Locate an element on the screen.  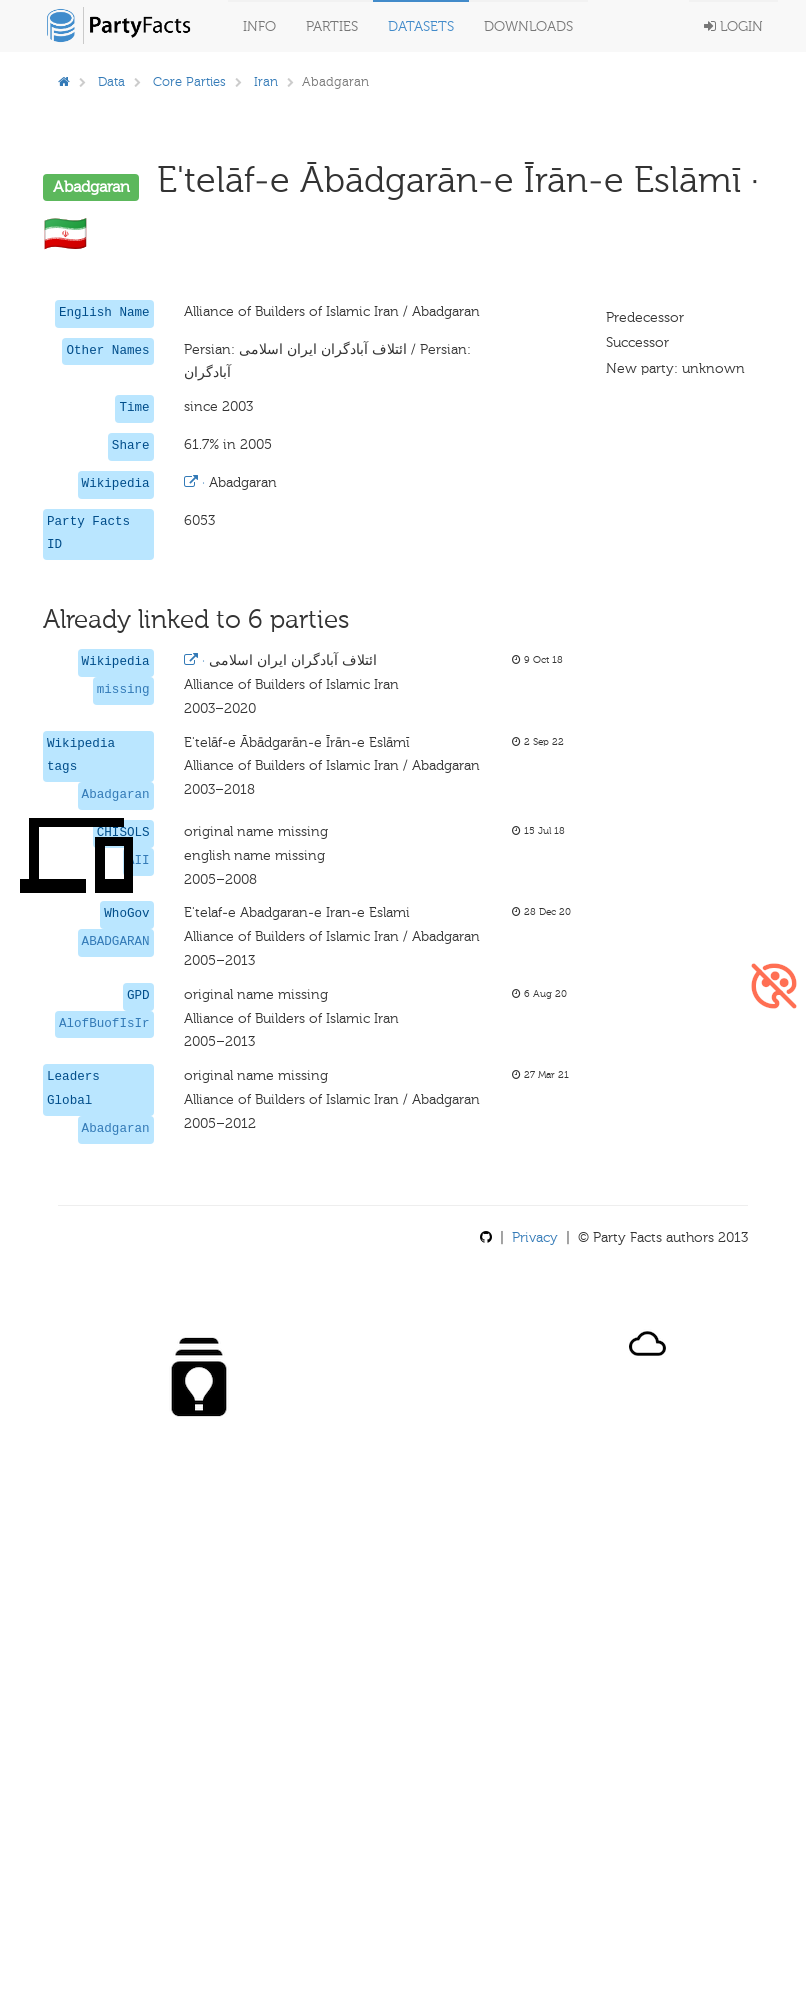
view batch prediction results is located at coordinates (199, 1377).